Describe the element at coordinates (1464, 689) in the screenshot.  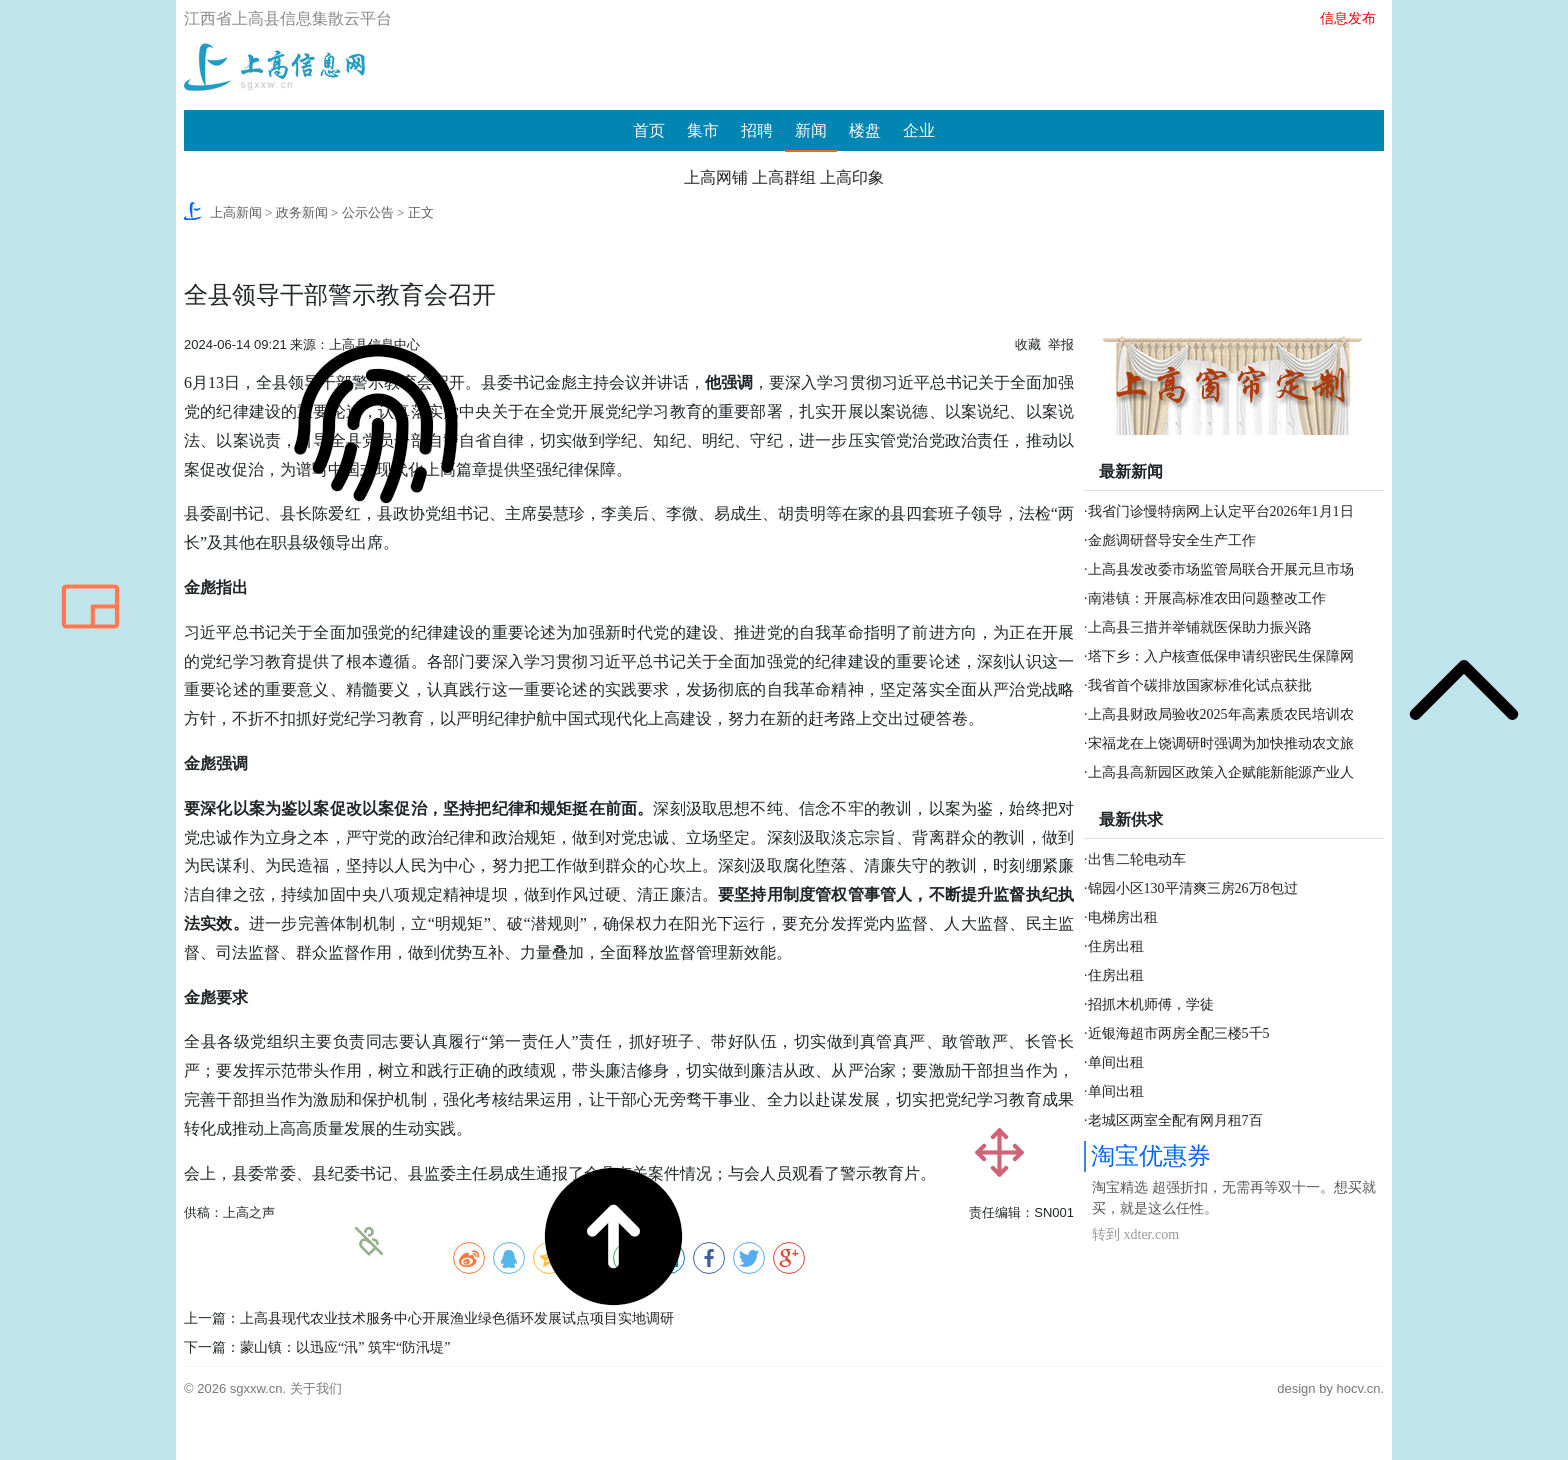
I see `collapse an expanded section` at that location.